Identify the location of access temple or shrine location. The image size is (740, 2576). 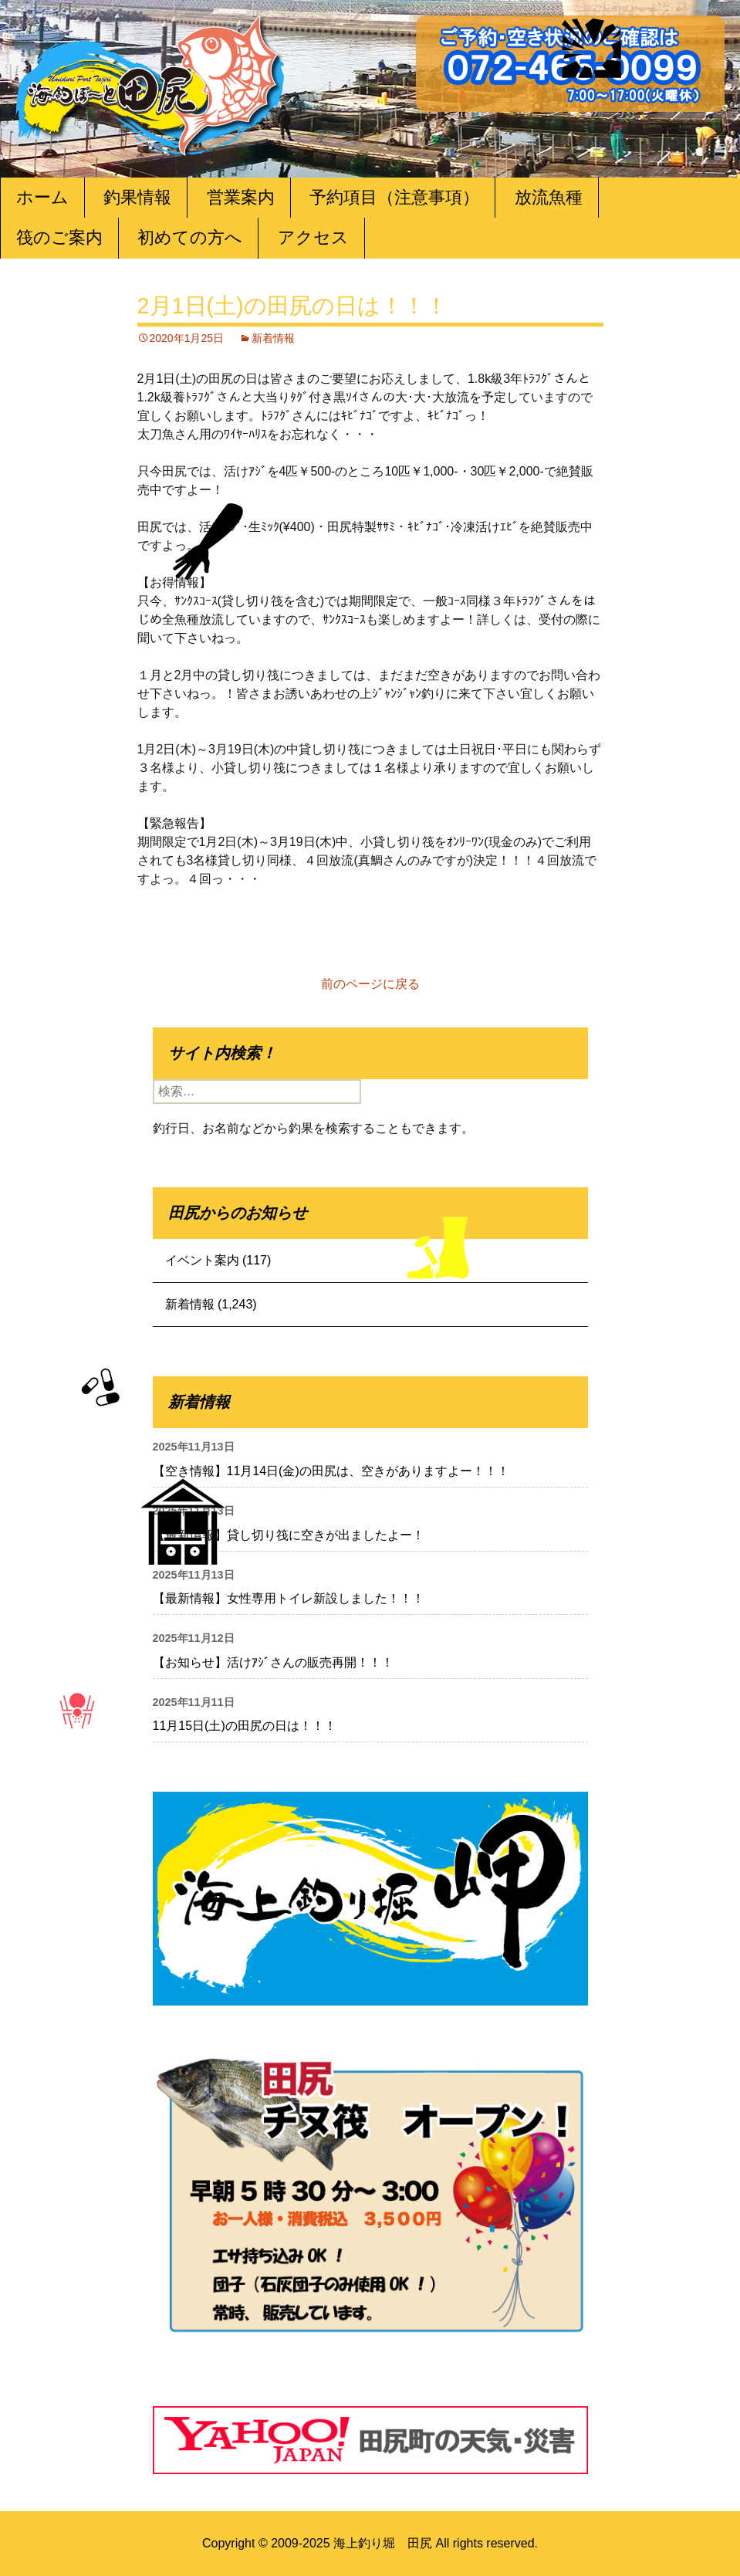
(183, 1522).